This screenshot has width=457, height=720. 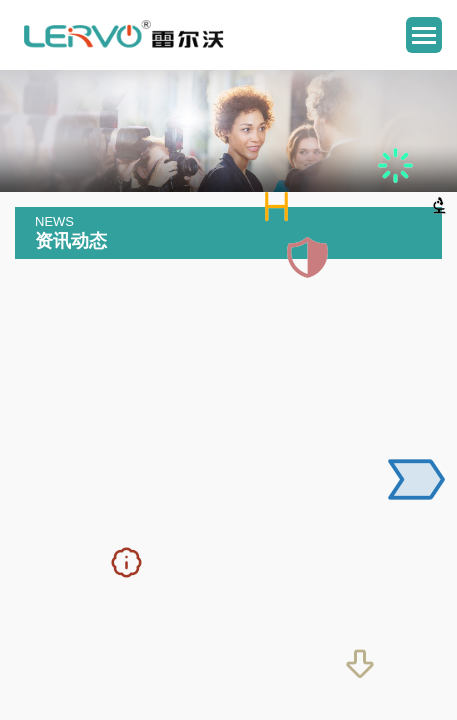 I want to click on apply a label or tag to an item, so click(x=414, y=479).